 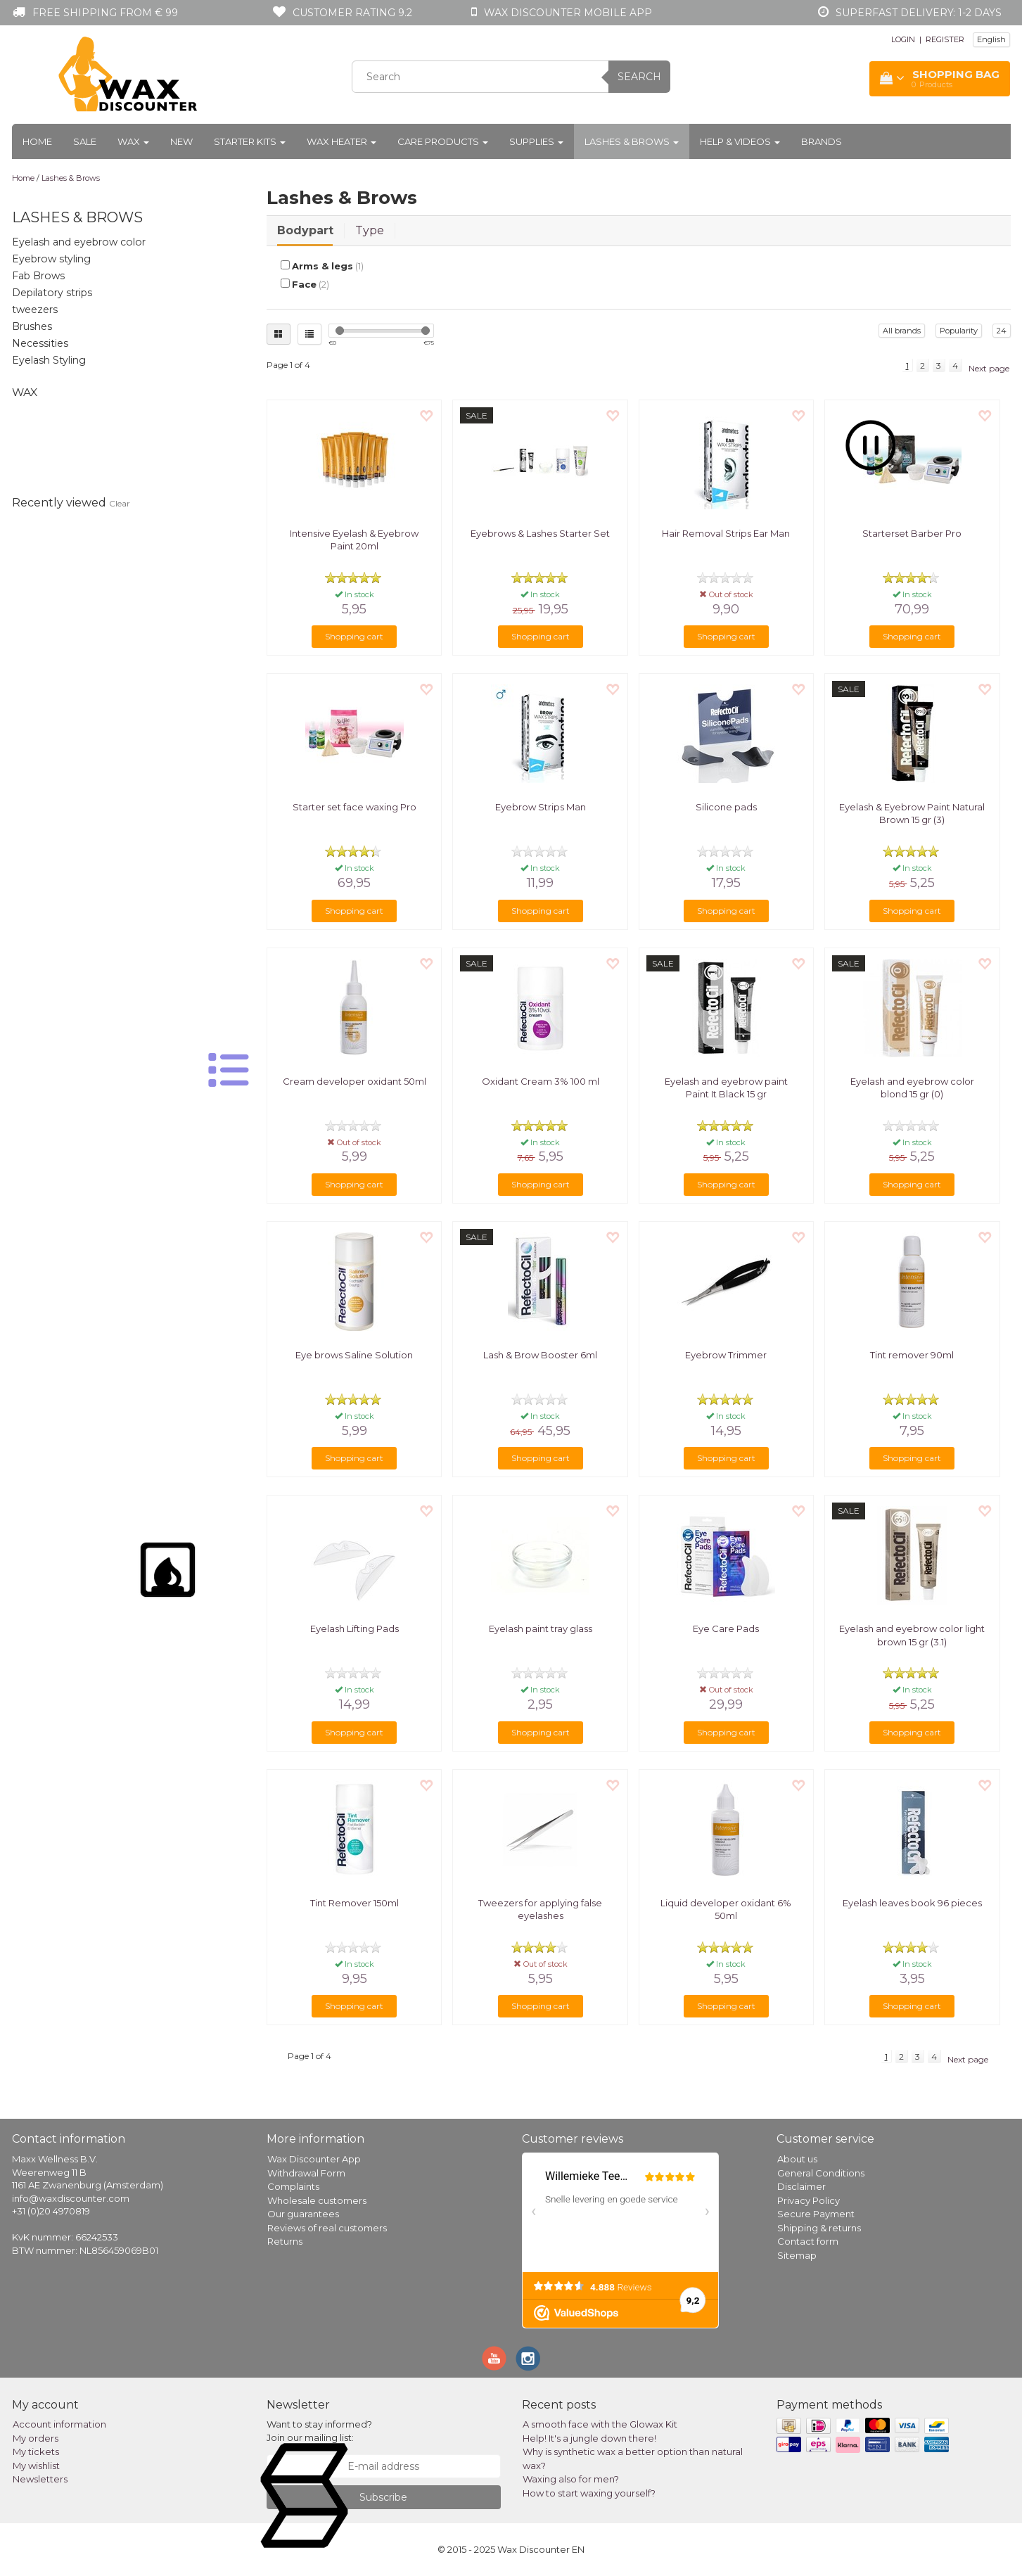 I want to click on view source map or code mapping, so click(x=304, y=2495).